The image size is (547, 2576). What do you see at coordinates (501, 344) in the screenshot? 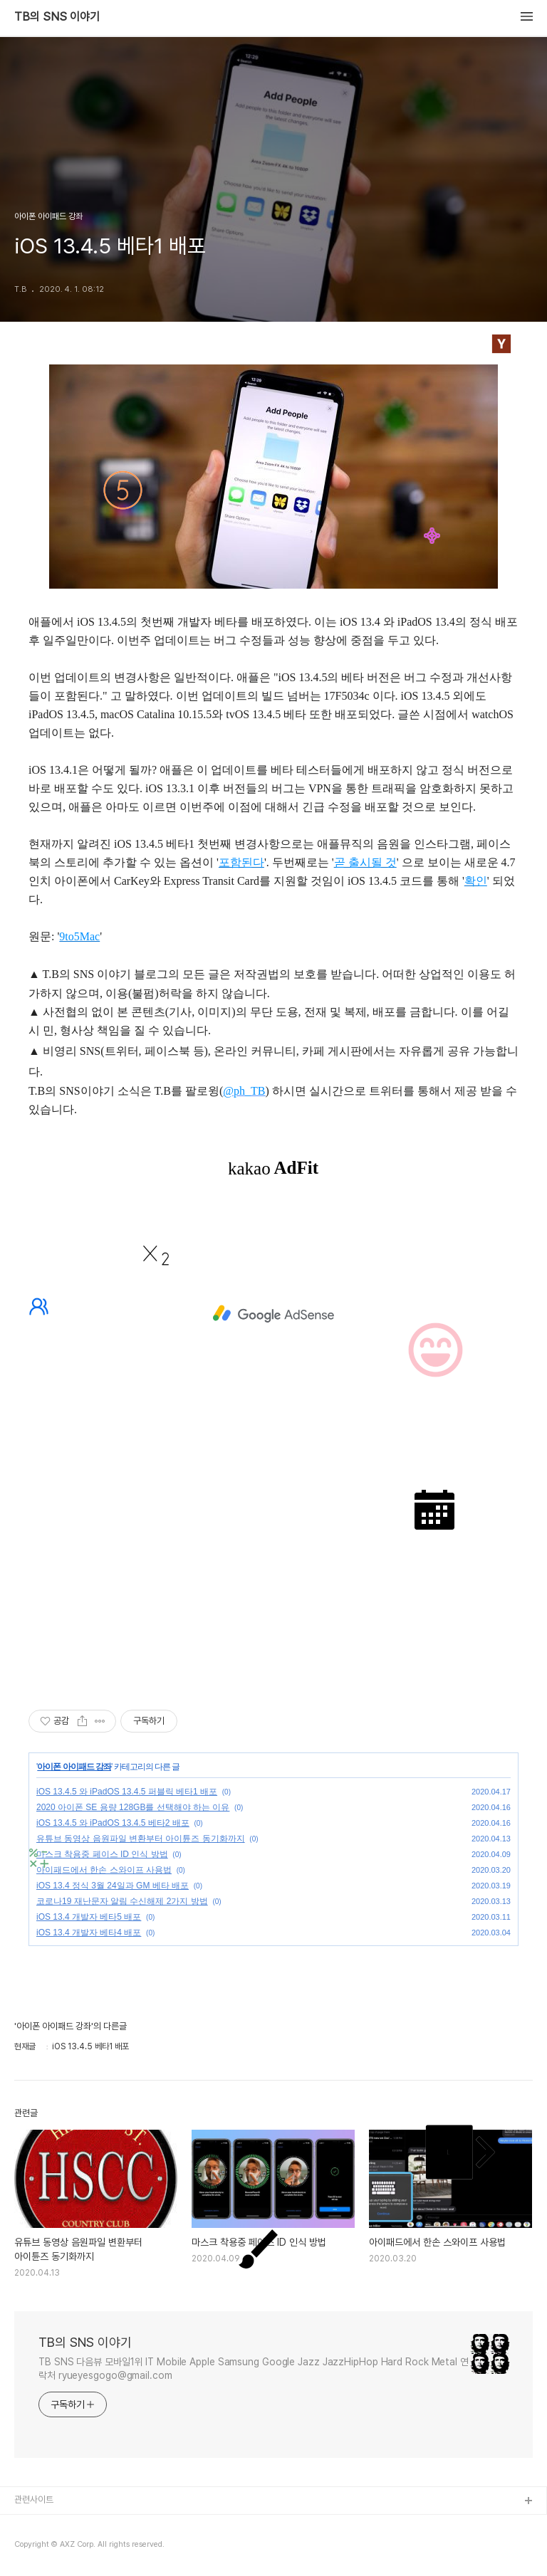
I see `open Hacker News` at bounding box center [501, 344].